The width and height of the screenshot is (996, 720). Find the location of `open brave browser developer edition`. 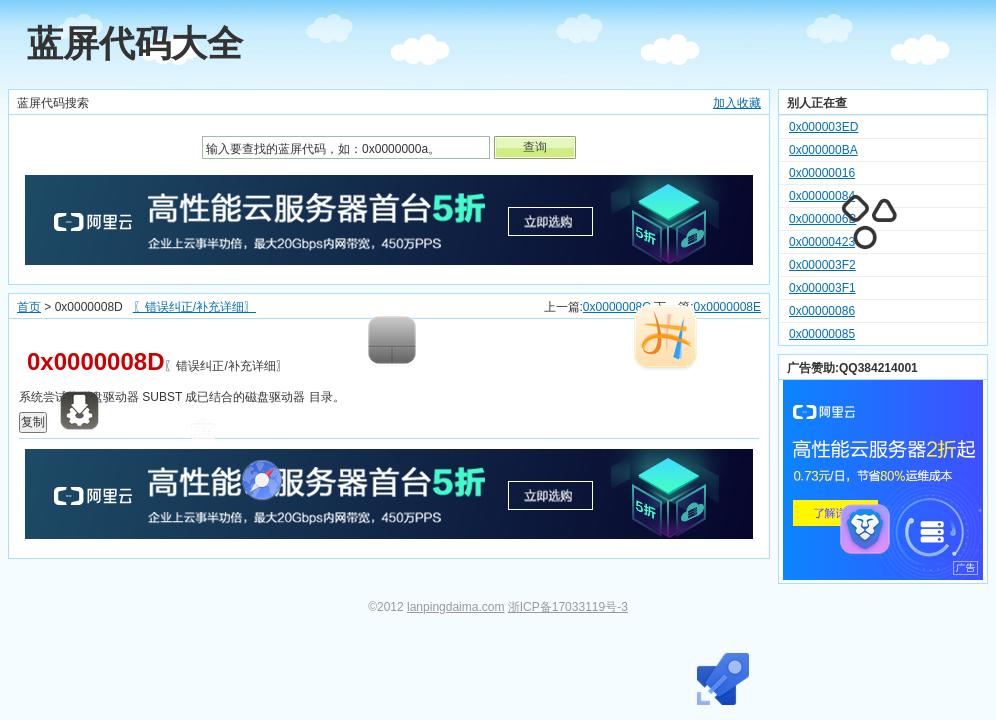

open brave browser developer edition is located at coordinates (865, 529).